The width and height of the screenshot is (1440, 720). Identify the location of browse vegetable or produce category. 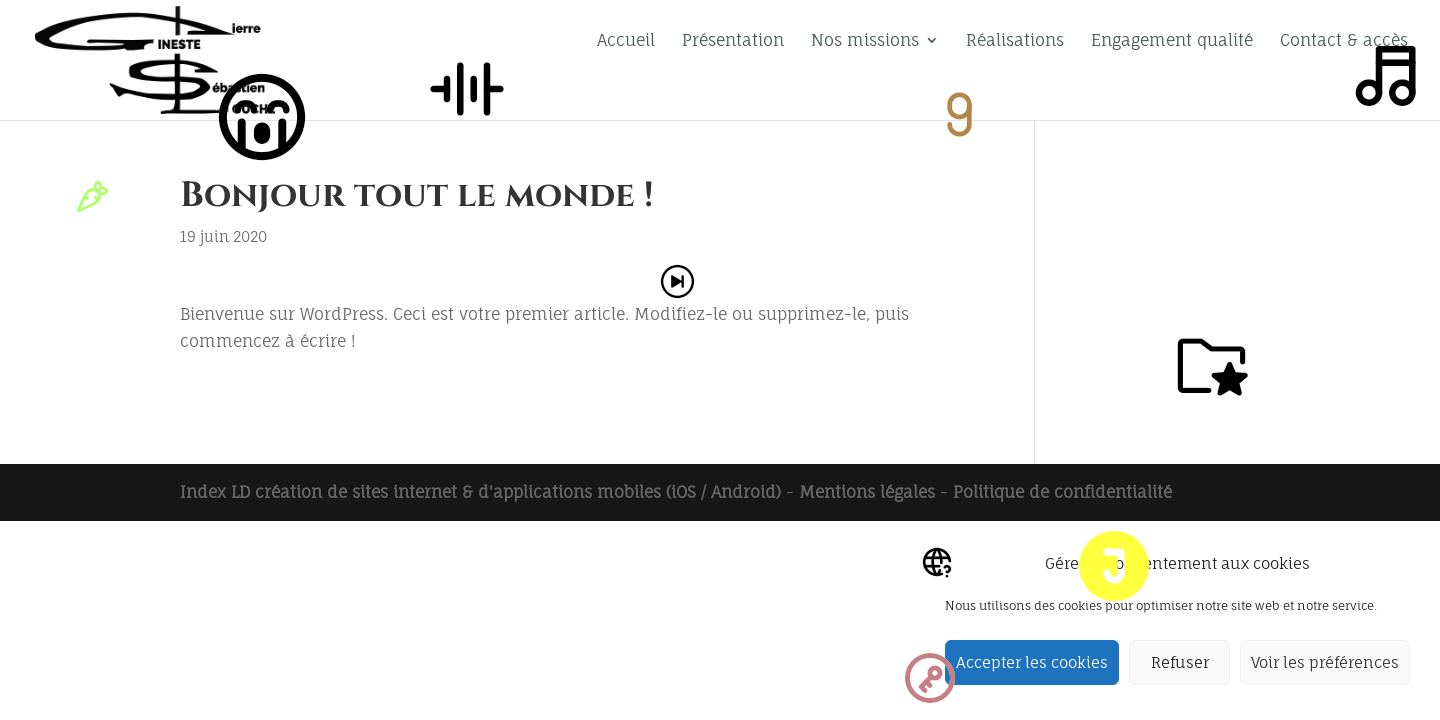
(92, 197).